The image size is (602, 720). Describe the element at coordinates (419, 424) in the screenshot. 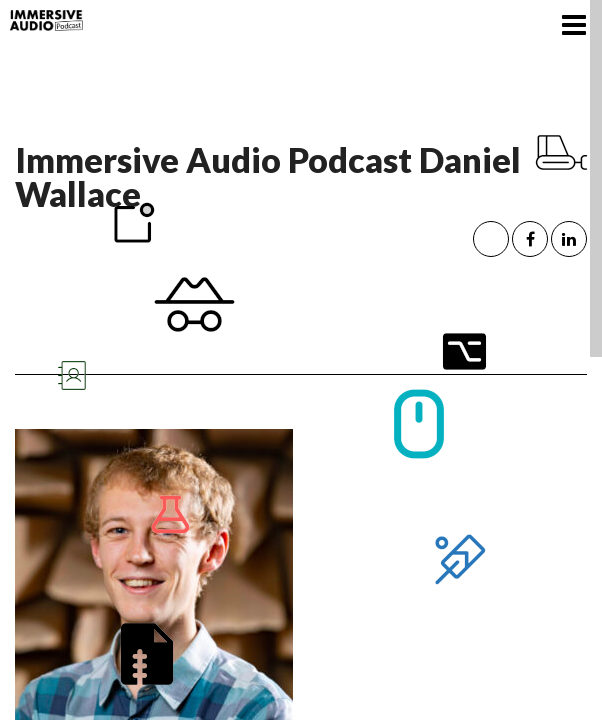

I see `mouse input device indicator` at that location.